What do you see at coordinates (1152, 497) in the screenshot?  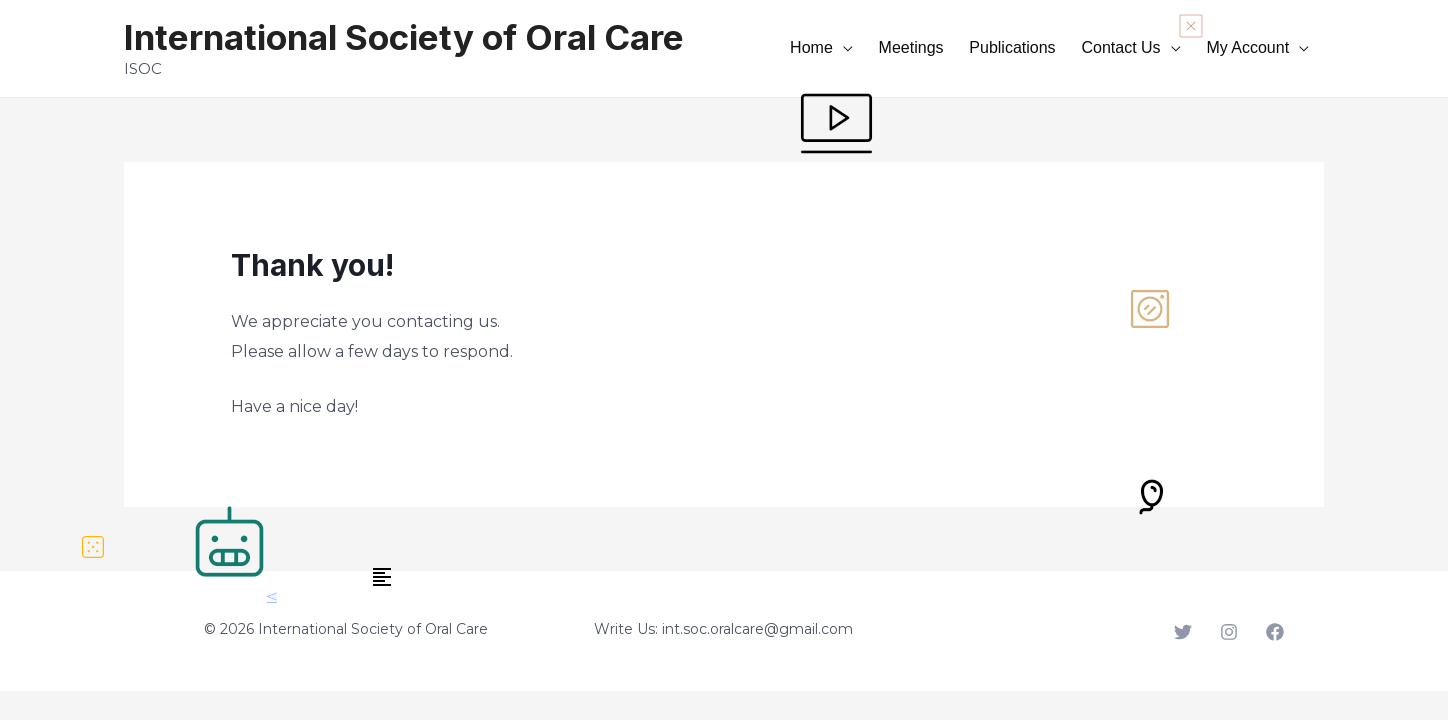 I see `indicates a celebration or birthday event` at bounding box center [1152, 497].